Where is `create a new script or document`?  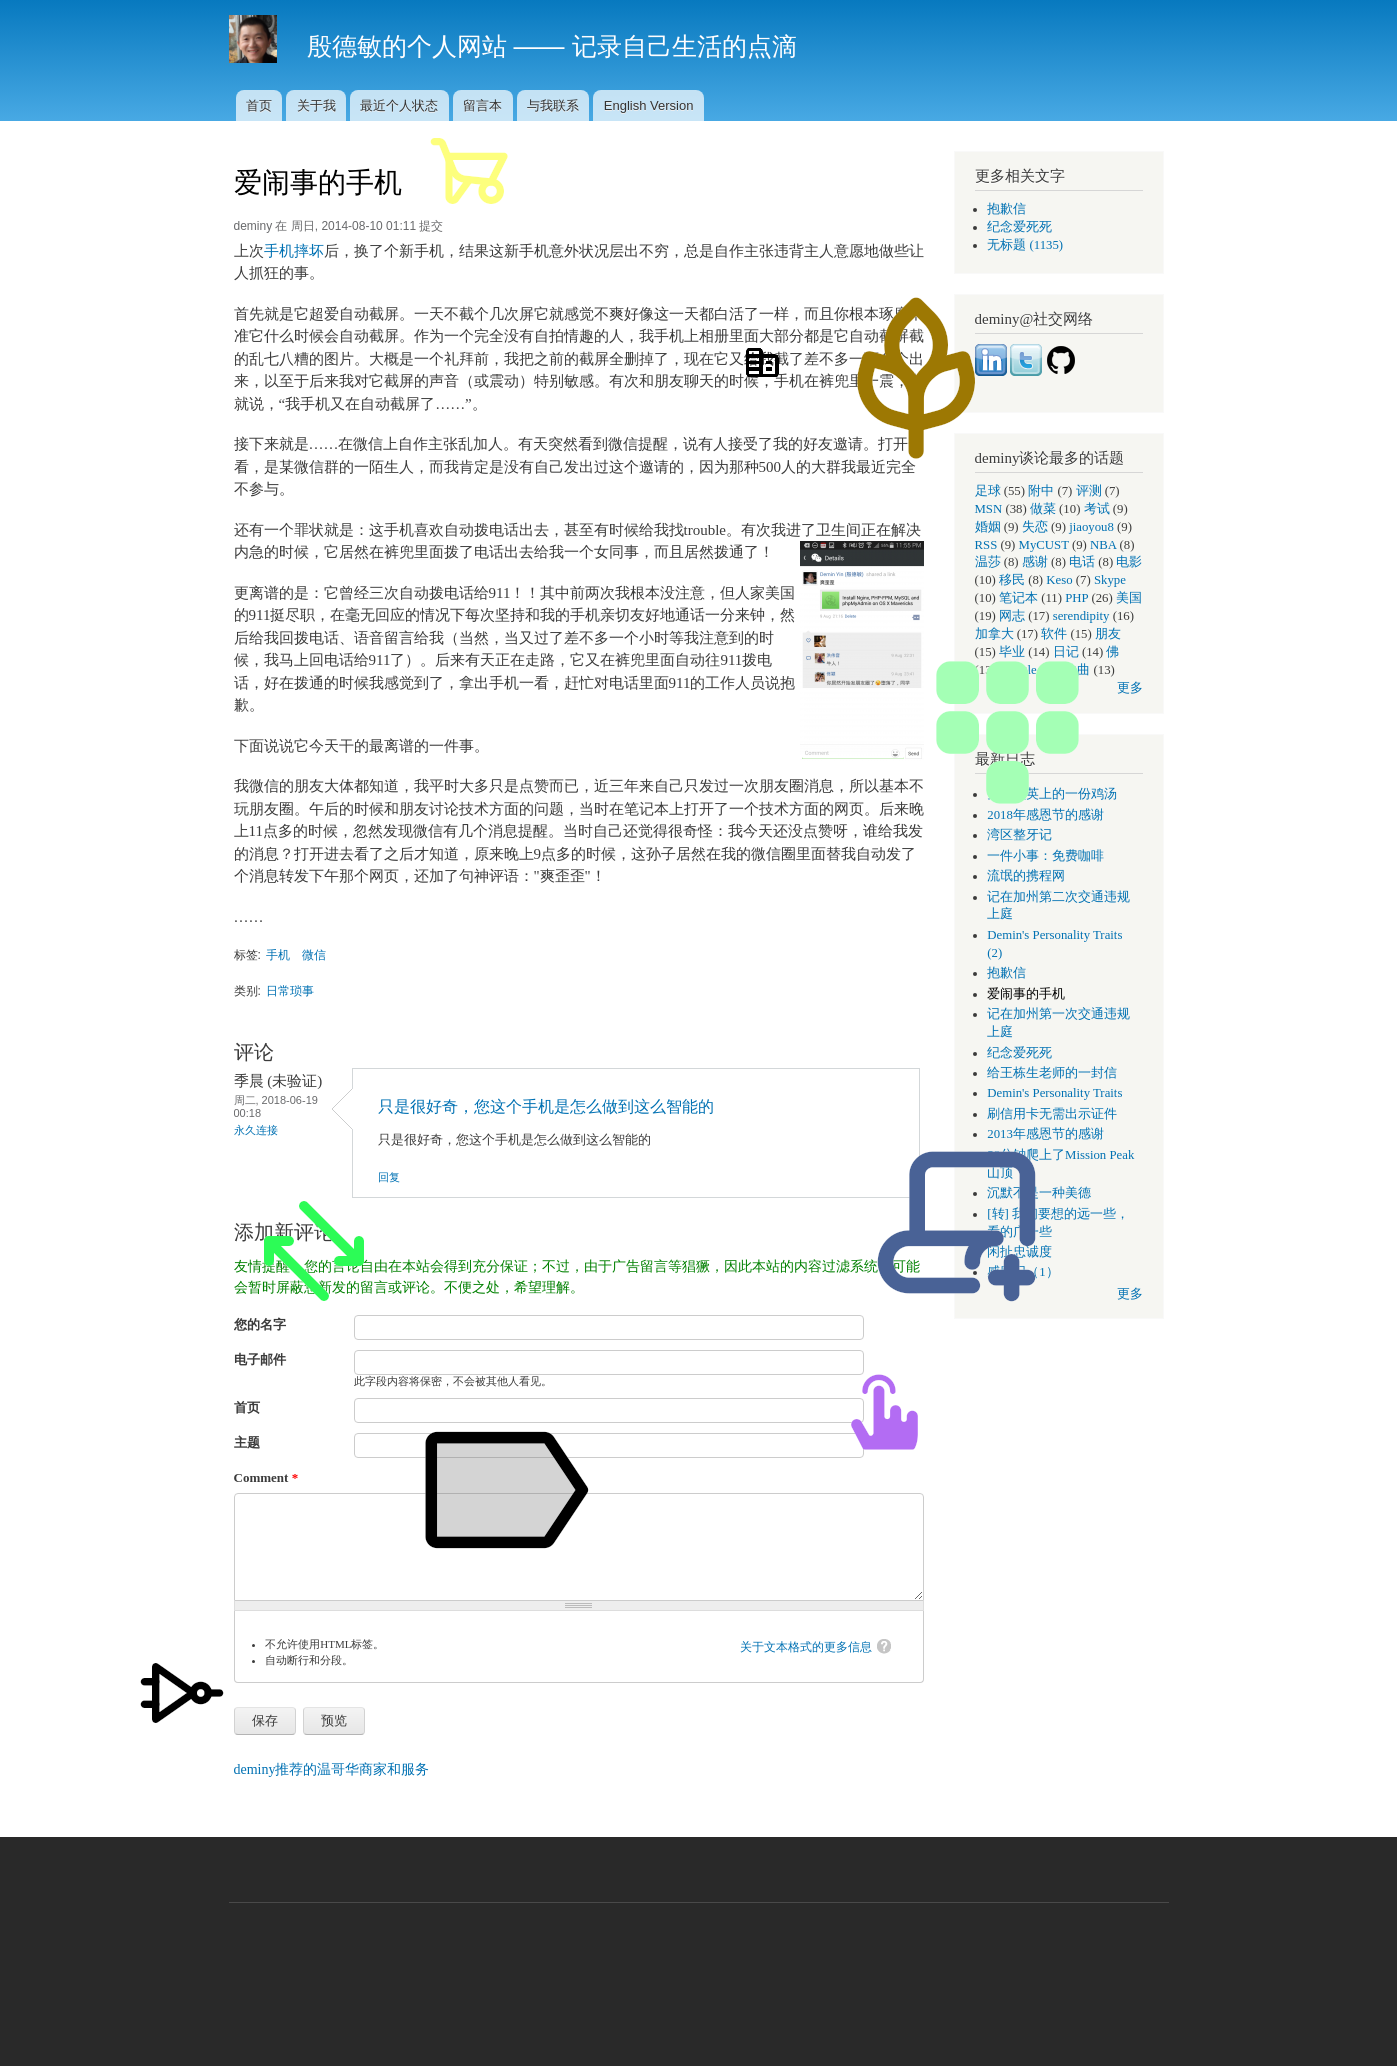 create a new script or document is located at coordinates (956, 1222).